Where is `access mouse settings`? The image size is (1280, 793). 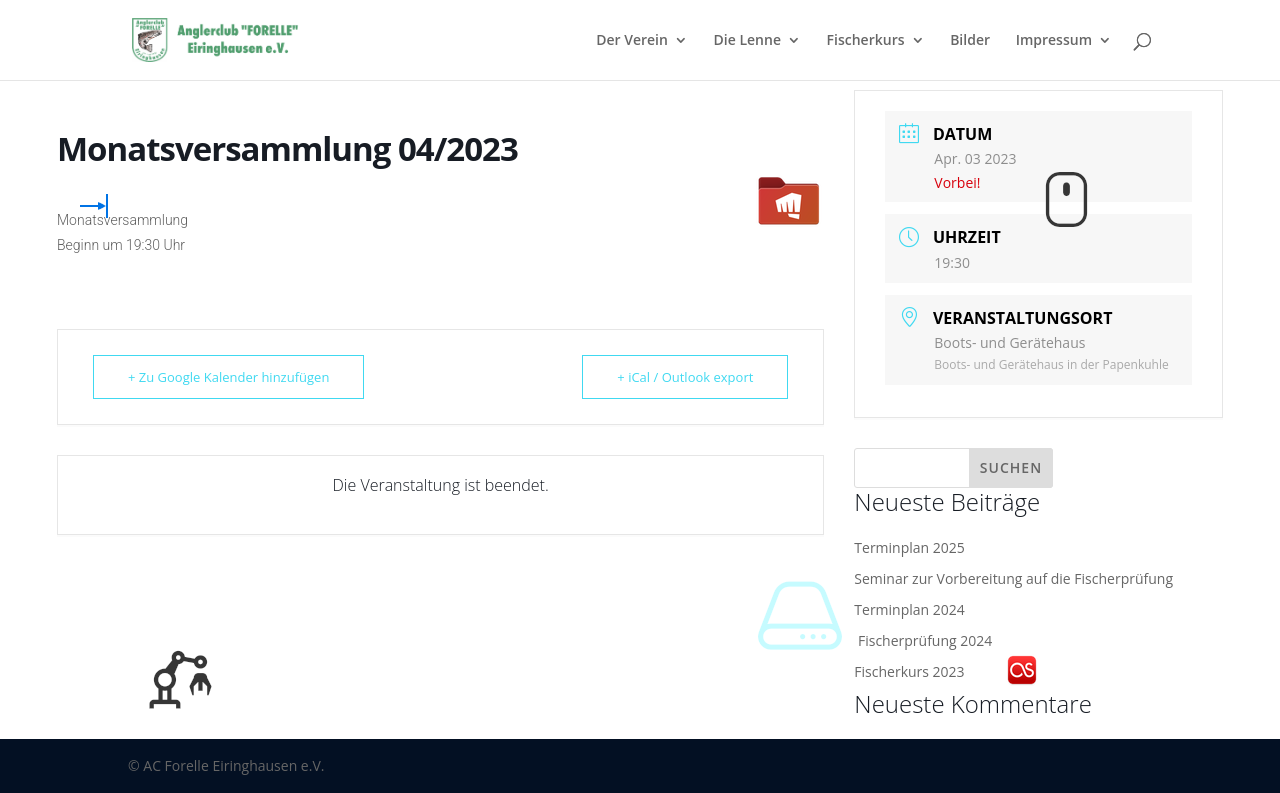
access mouse settings is located at coordinates (1066, 199).